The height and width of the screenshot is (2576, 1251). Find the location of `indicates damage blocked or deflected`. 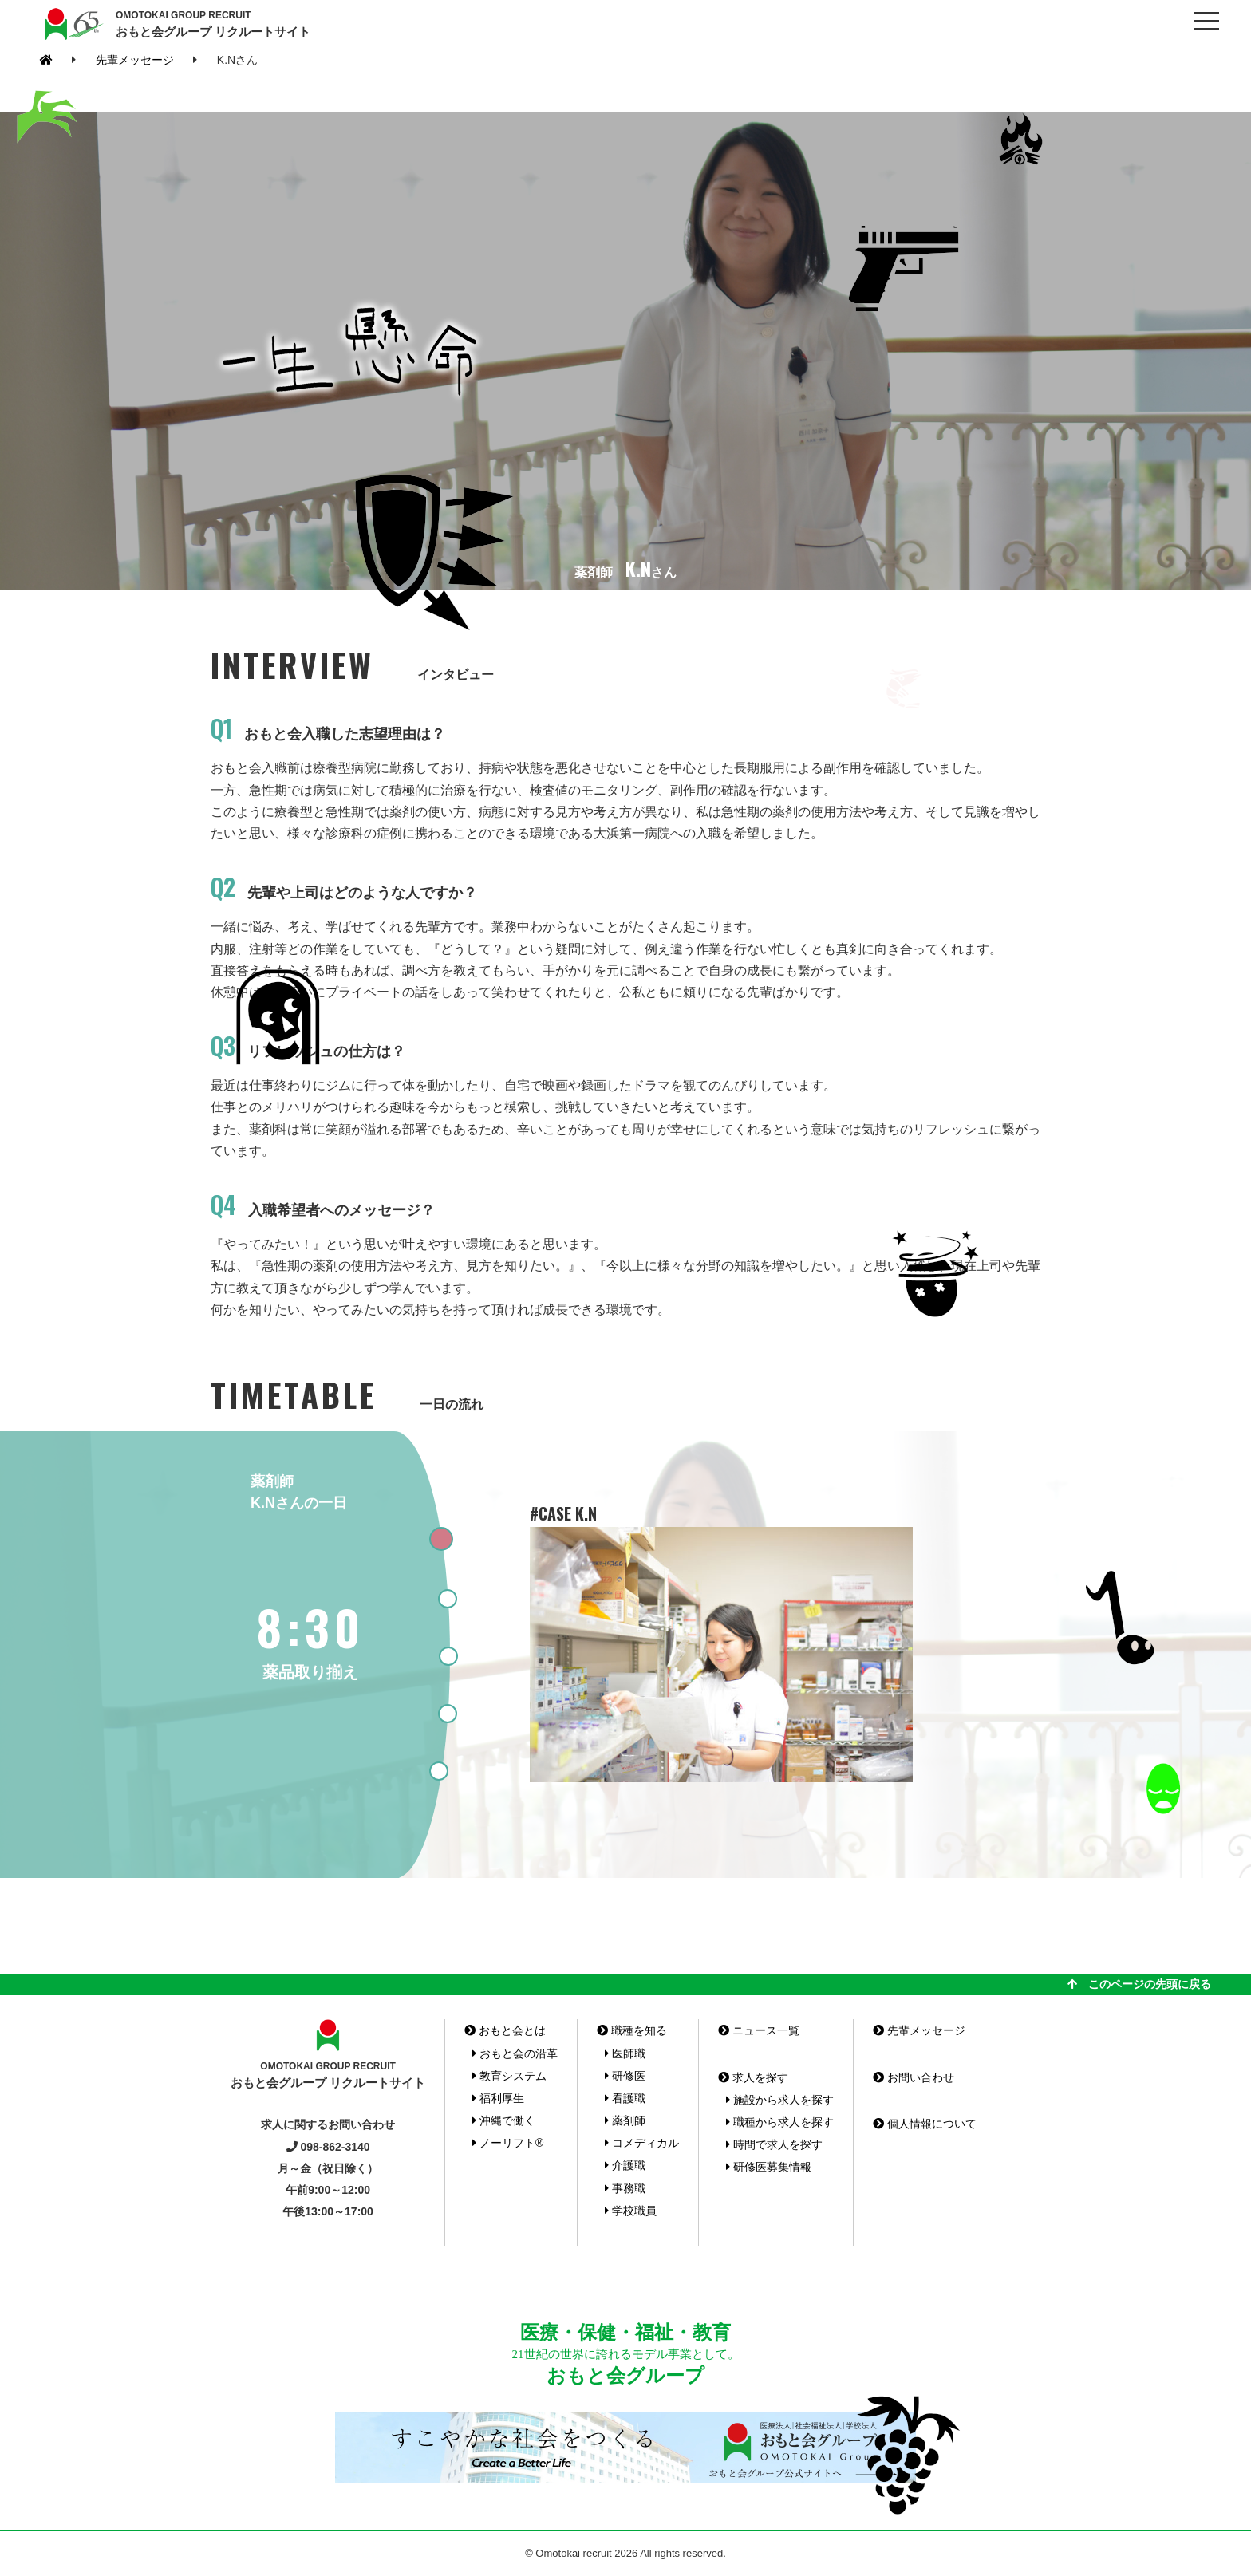

indicates damage blocked or deflected is located at coordinates (433, 551).